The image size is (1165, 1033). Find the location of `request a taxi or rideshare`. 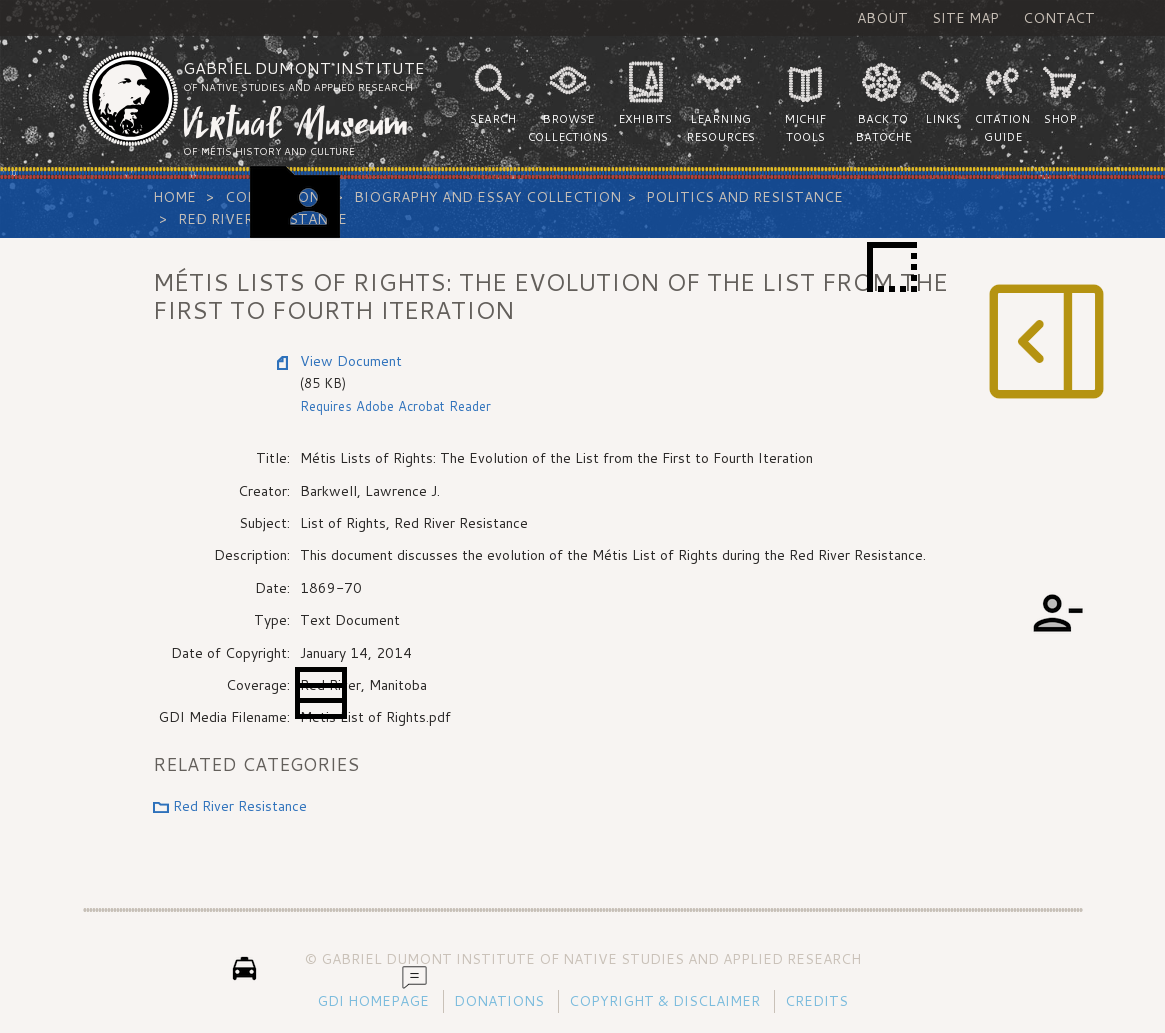

request a taxi or rideshare is located at coordinates (244, 968).